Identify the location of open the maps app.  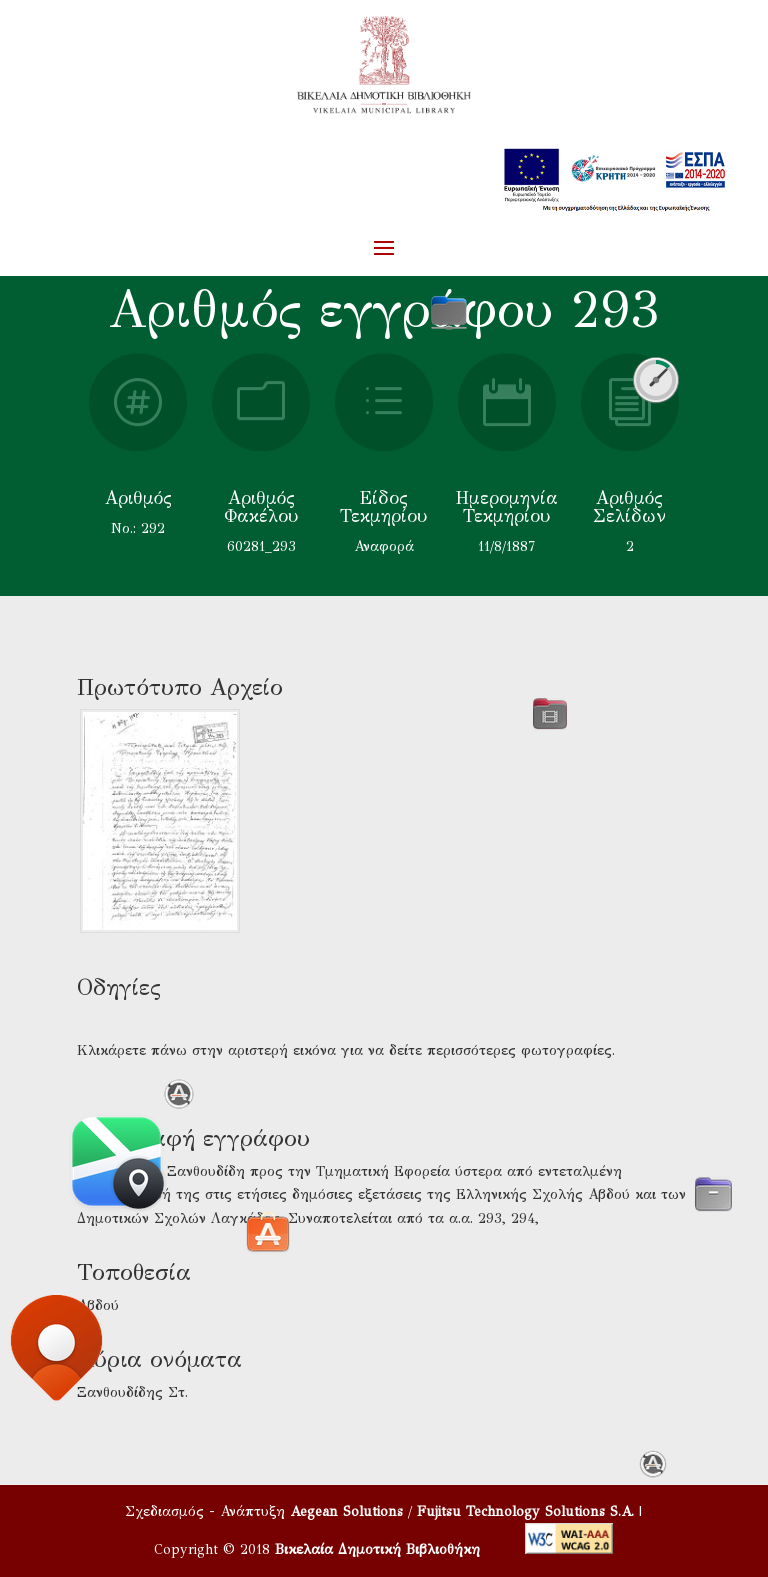
(56, 1349).